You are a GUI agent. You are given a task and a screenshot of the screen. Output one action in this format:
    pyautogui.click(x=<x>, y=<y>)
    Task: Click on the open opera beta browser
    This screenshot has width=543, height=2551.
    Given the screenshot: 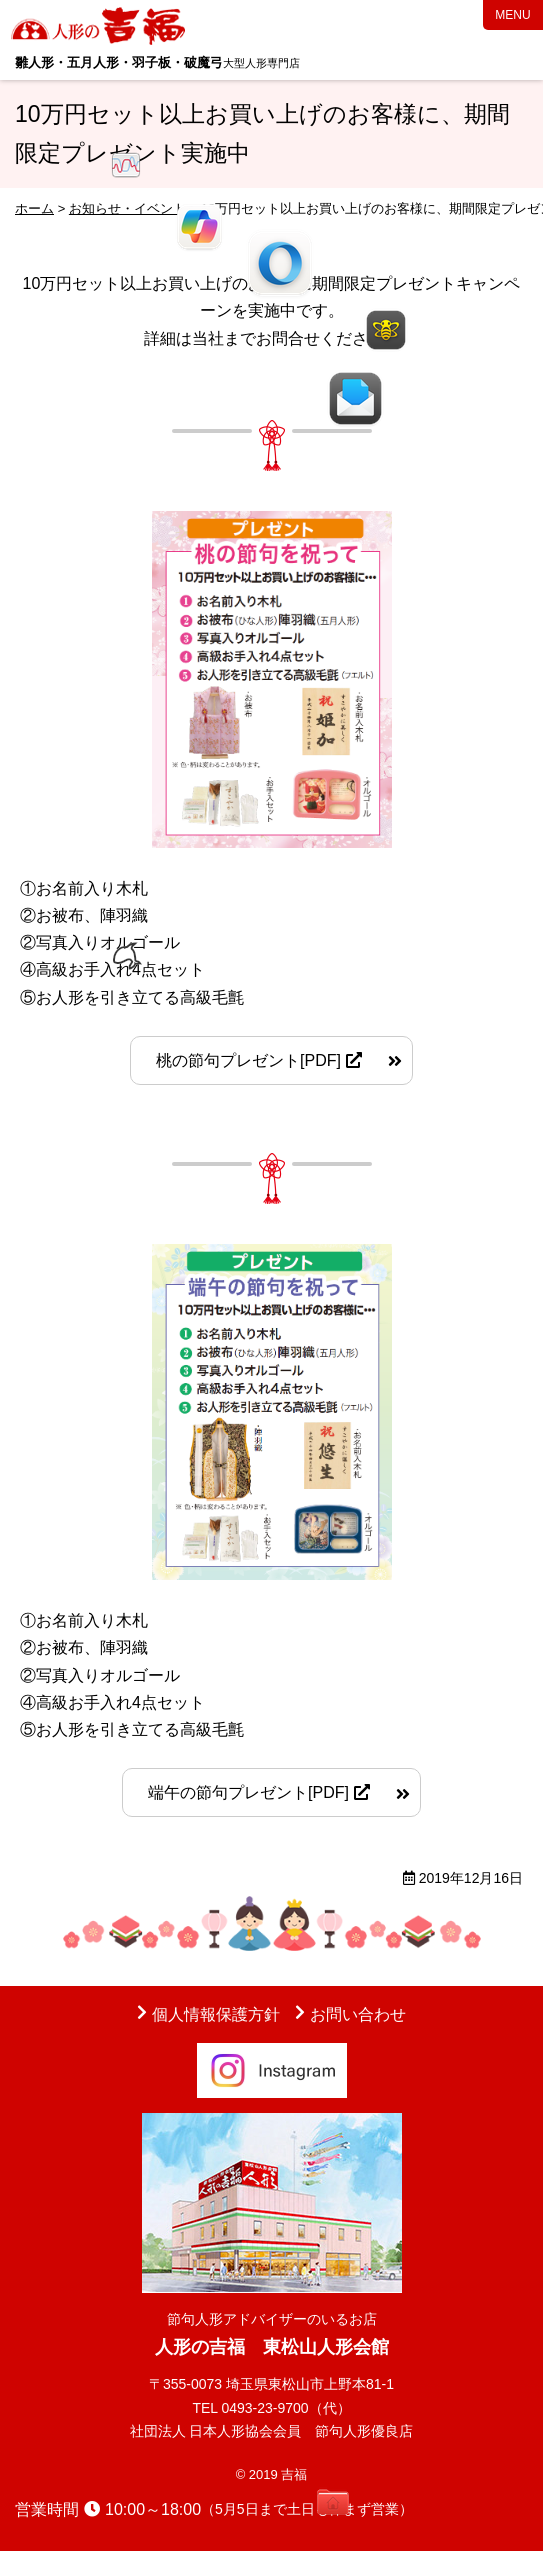 What is the action you would take?
    pyautogui.click(x=280, y=263)
    